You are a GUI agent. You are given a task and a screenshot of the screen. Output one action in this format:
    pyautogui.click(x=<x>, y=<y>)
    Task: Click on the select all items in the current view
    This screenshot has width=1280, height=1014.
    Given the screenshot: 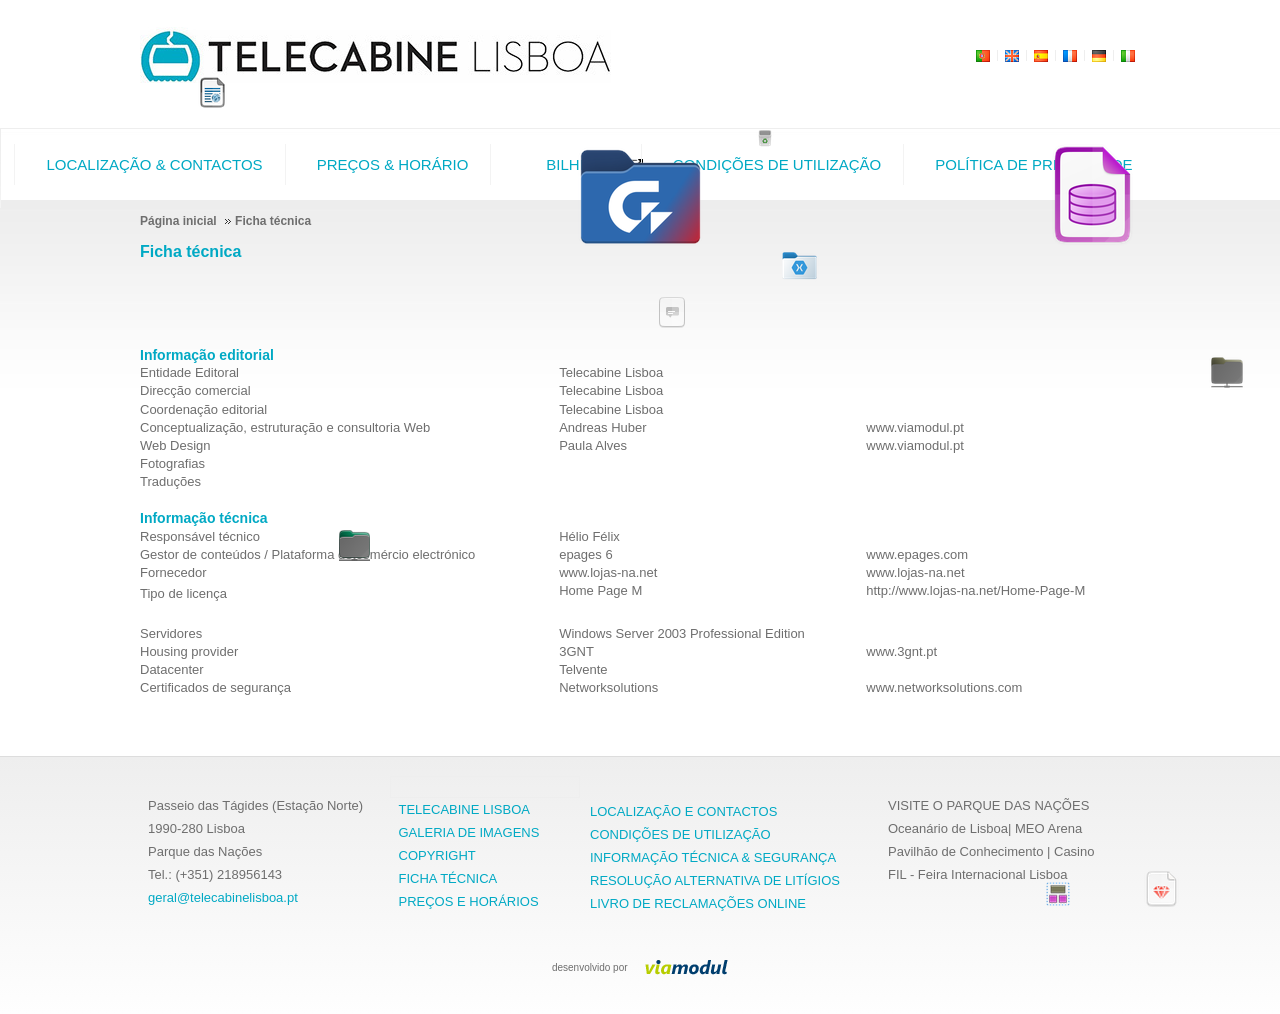 What is the action you would take?
    pyautogui.click(x=1058, y=894)
    